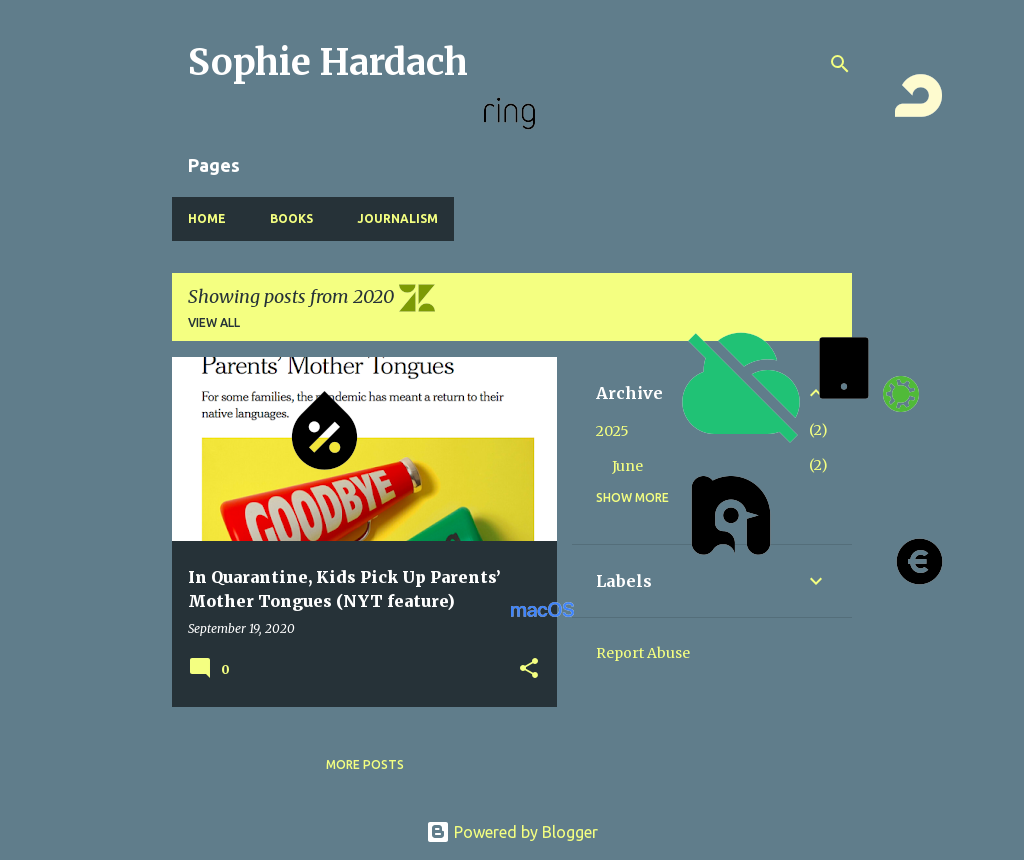 Image resolution: width=1024 pixels, height=860 pixels. What do you see at coordinates (844, 368) in the screenshot?
I see `switch to tablet view or layout` at bounding box center [844, 368].